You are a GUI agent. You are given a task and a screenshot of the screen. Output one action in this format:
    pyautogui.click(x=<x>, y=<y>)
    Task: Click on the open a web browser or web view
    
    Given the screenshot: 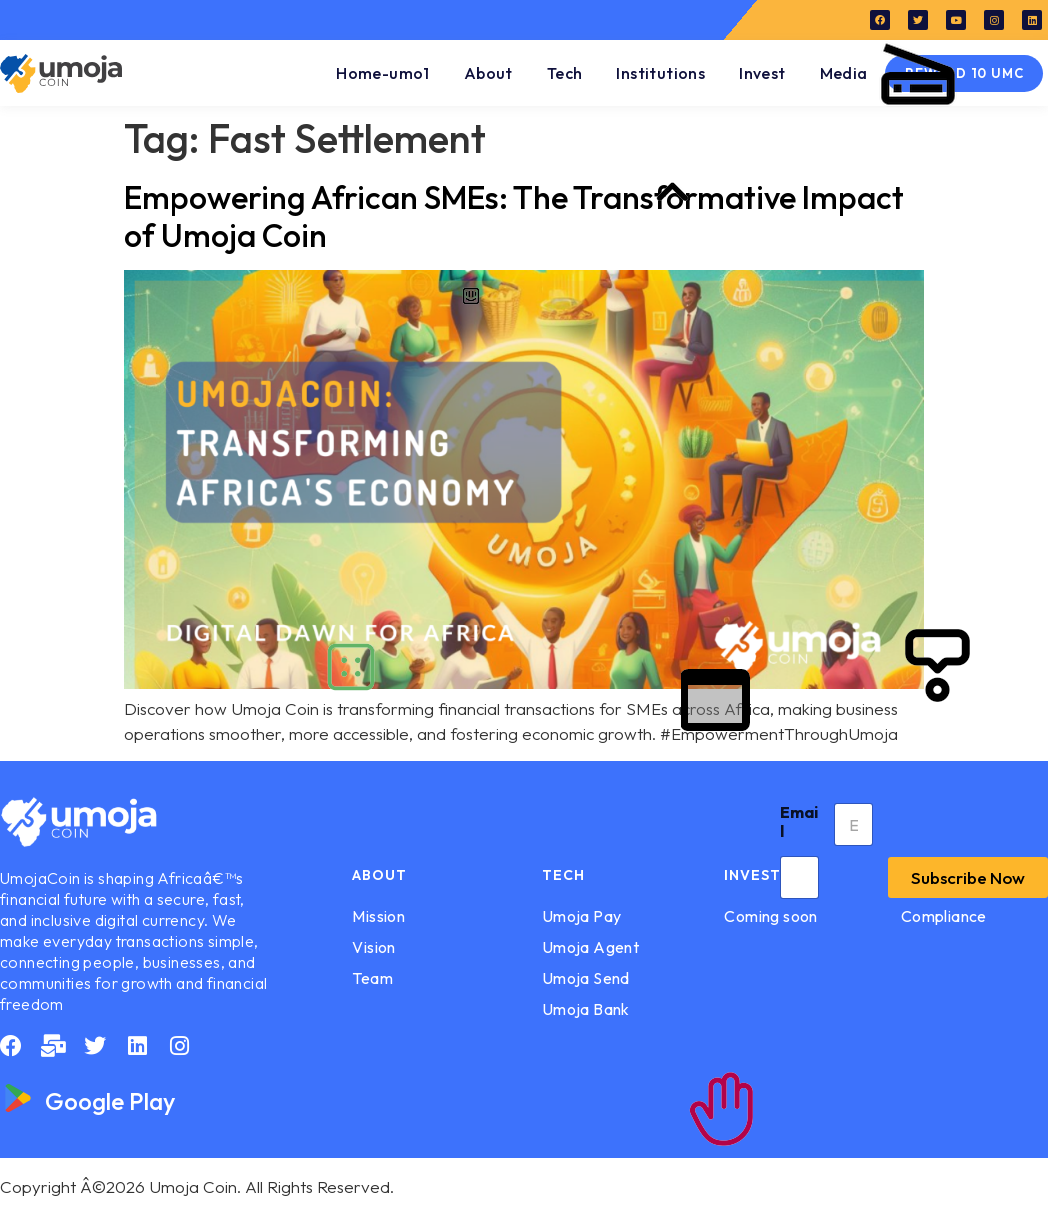 What is the action you would take?
    pyautogui.click(x=715, y=700)
    